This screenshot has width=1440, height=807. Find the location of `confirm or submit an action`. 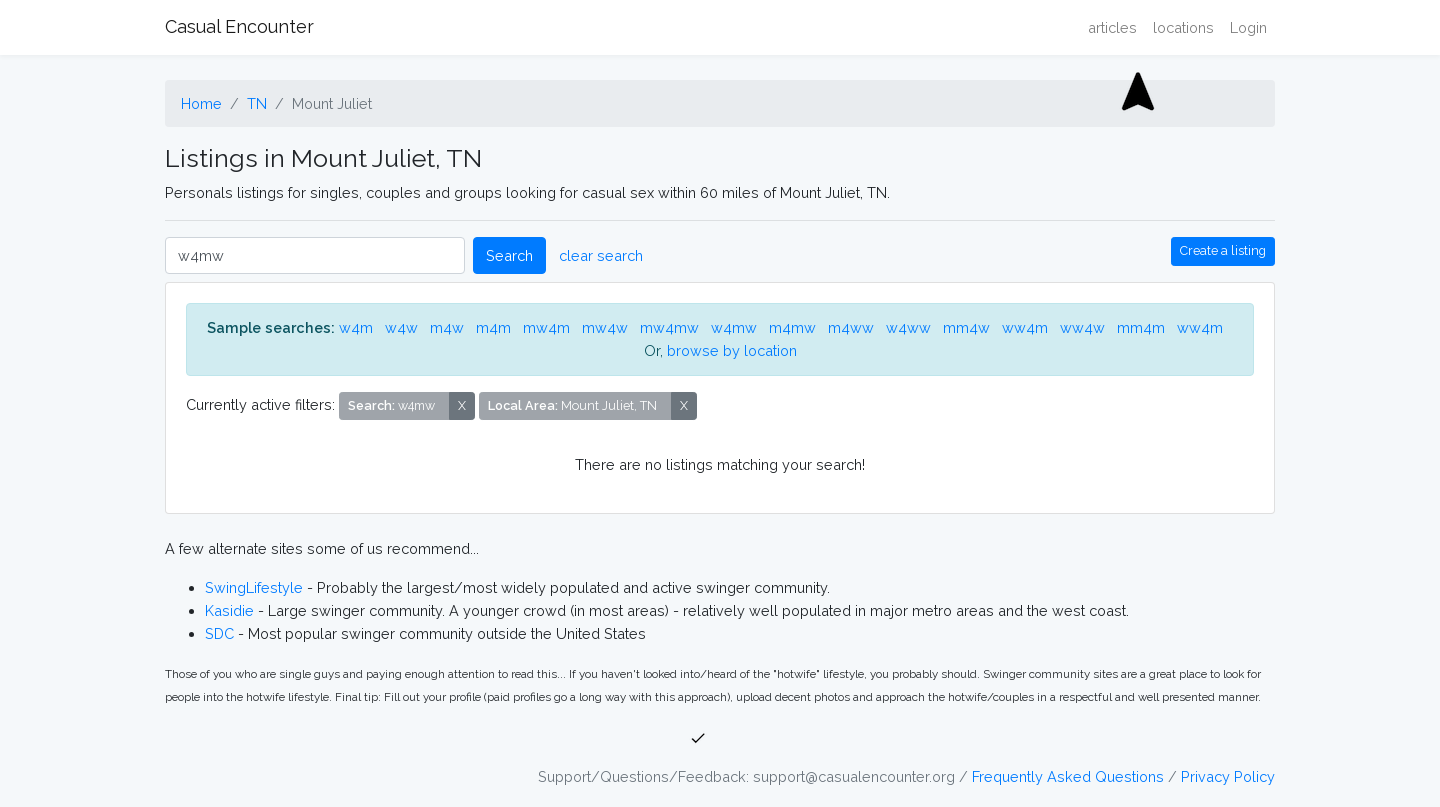

confirm or submit an action is located at coordinates (698, 738).